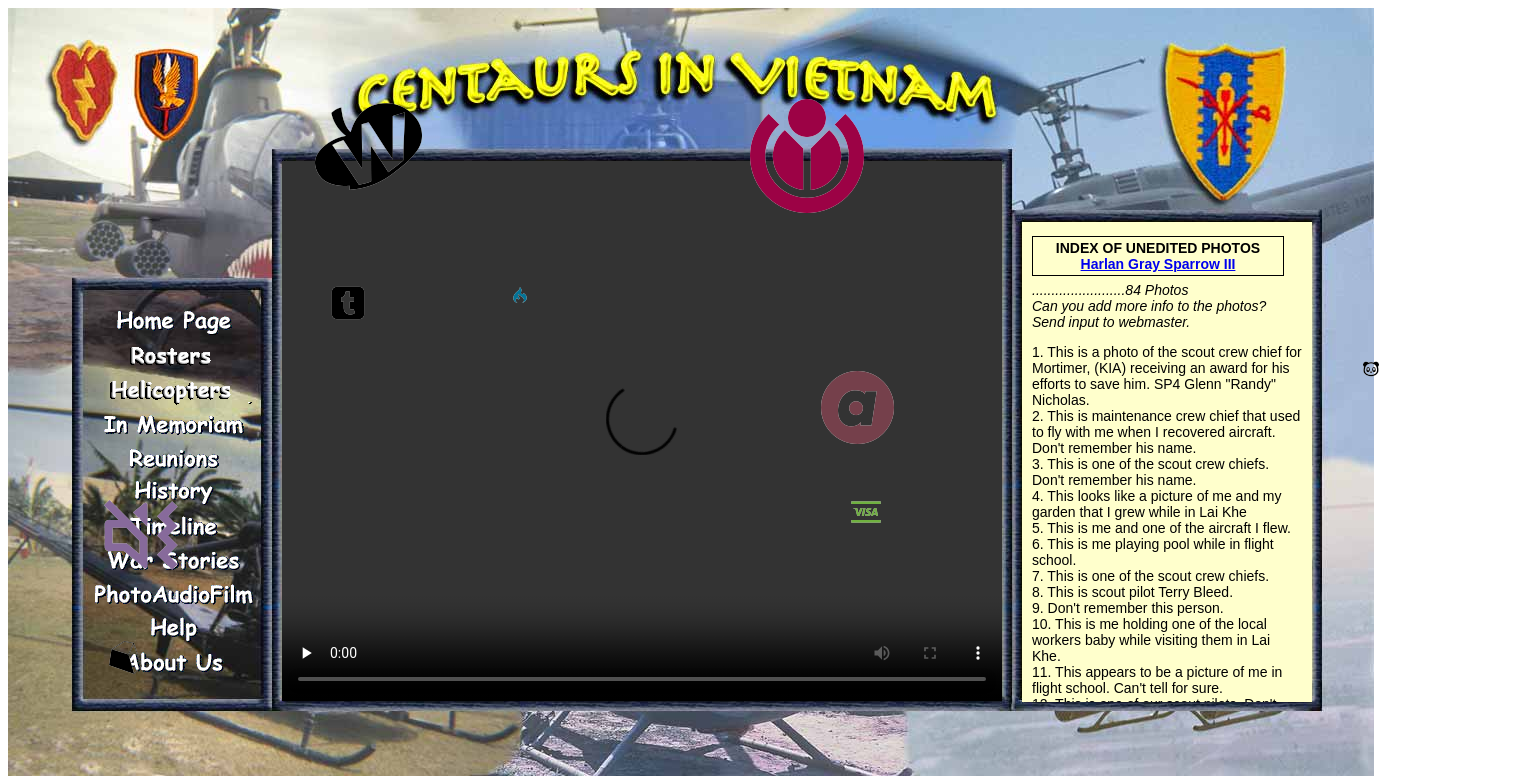  What do you see at coordinates (520, 295) in the screenshot?
I see `codeigniter framework logo` at bounding box center [520, 295].